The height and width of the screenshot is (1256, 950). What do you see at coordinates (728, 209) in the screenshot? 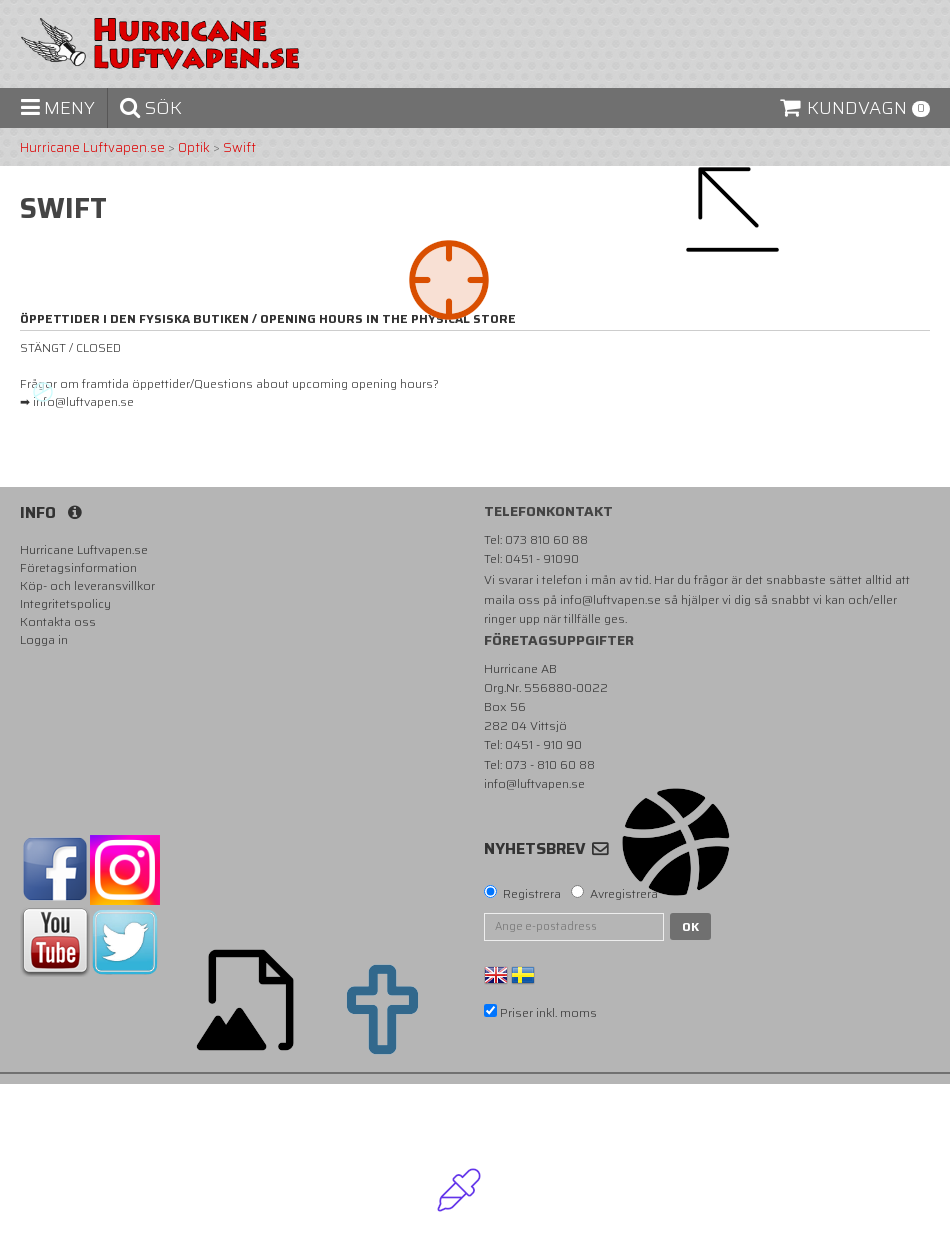
I see `navigate to the top-left or home position` at bounding box center [728, 209].